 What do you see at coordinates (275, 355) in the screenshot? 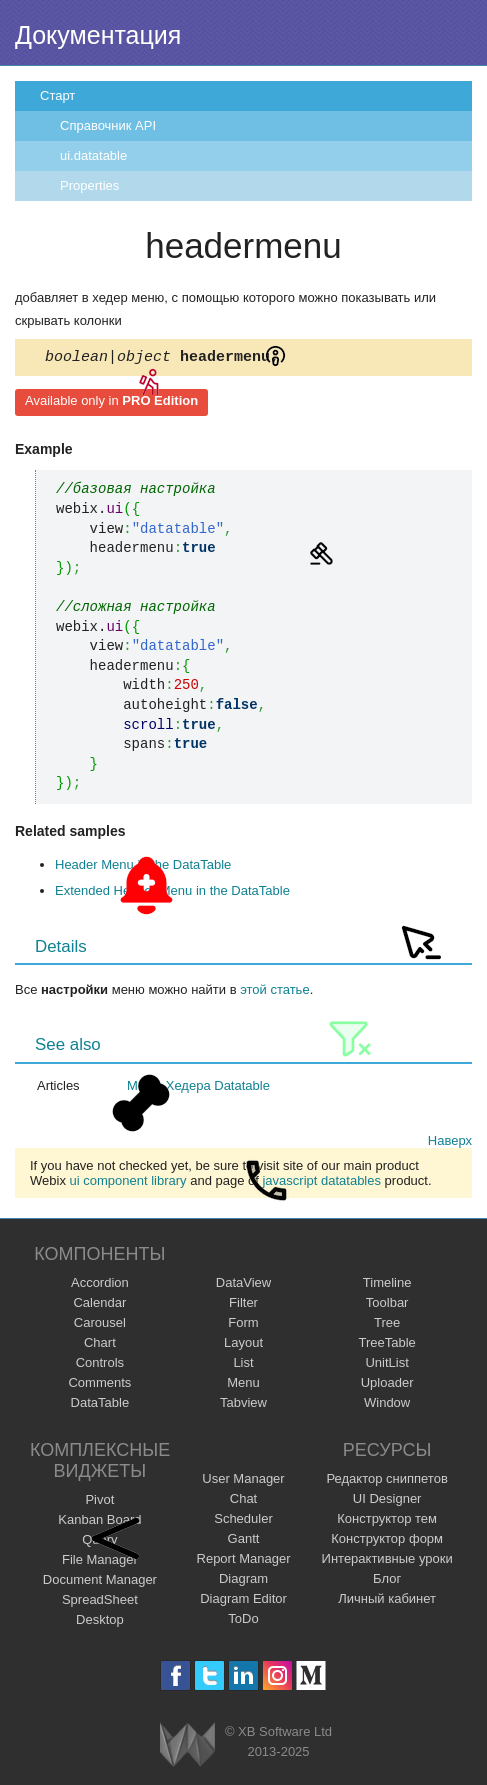
I see `open apple podcasts app` at bounding box center [275, 355].